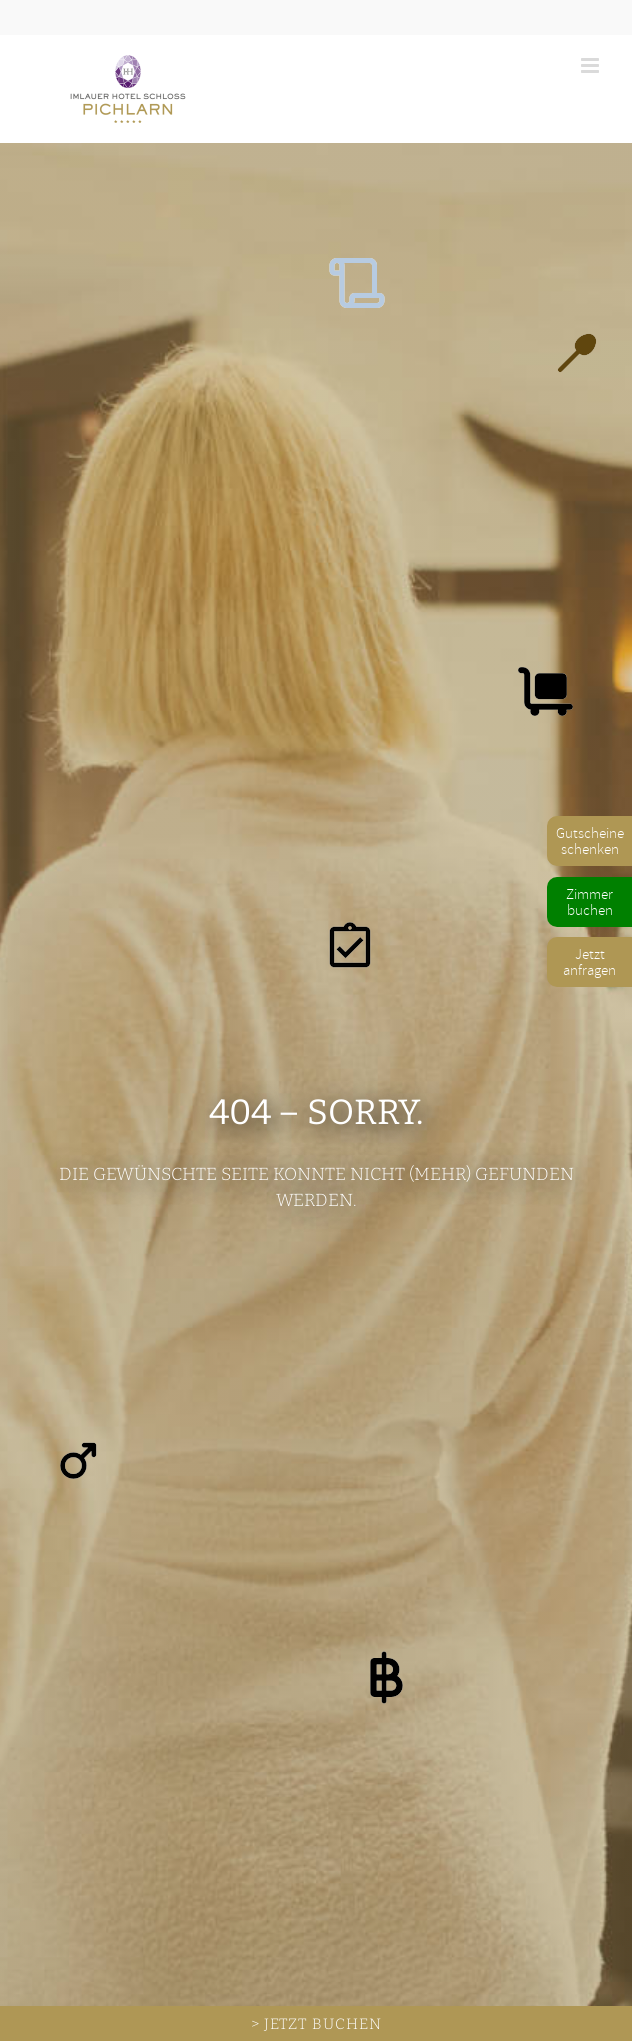  What do you see at coordinates (357, 283) in the screenshot?
I see `view document or manuscript` at bounding box center [357, 283].